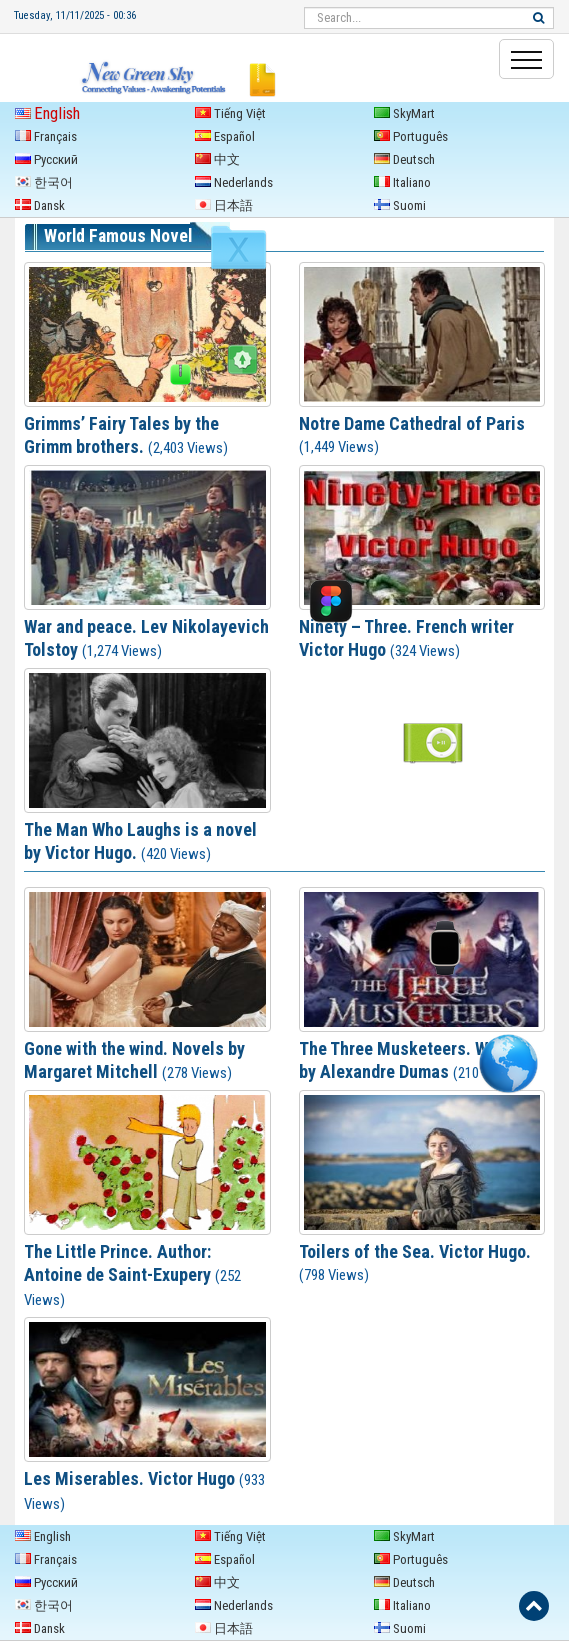  What do you see at coordinates (508, 1063) in the screenshot?
I see `access bookmarked websites or locations` at bounding box center [508, 1063].